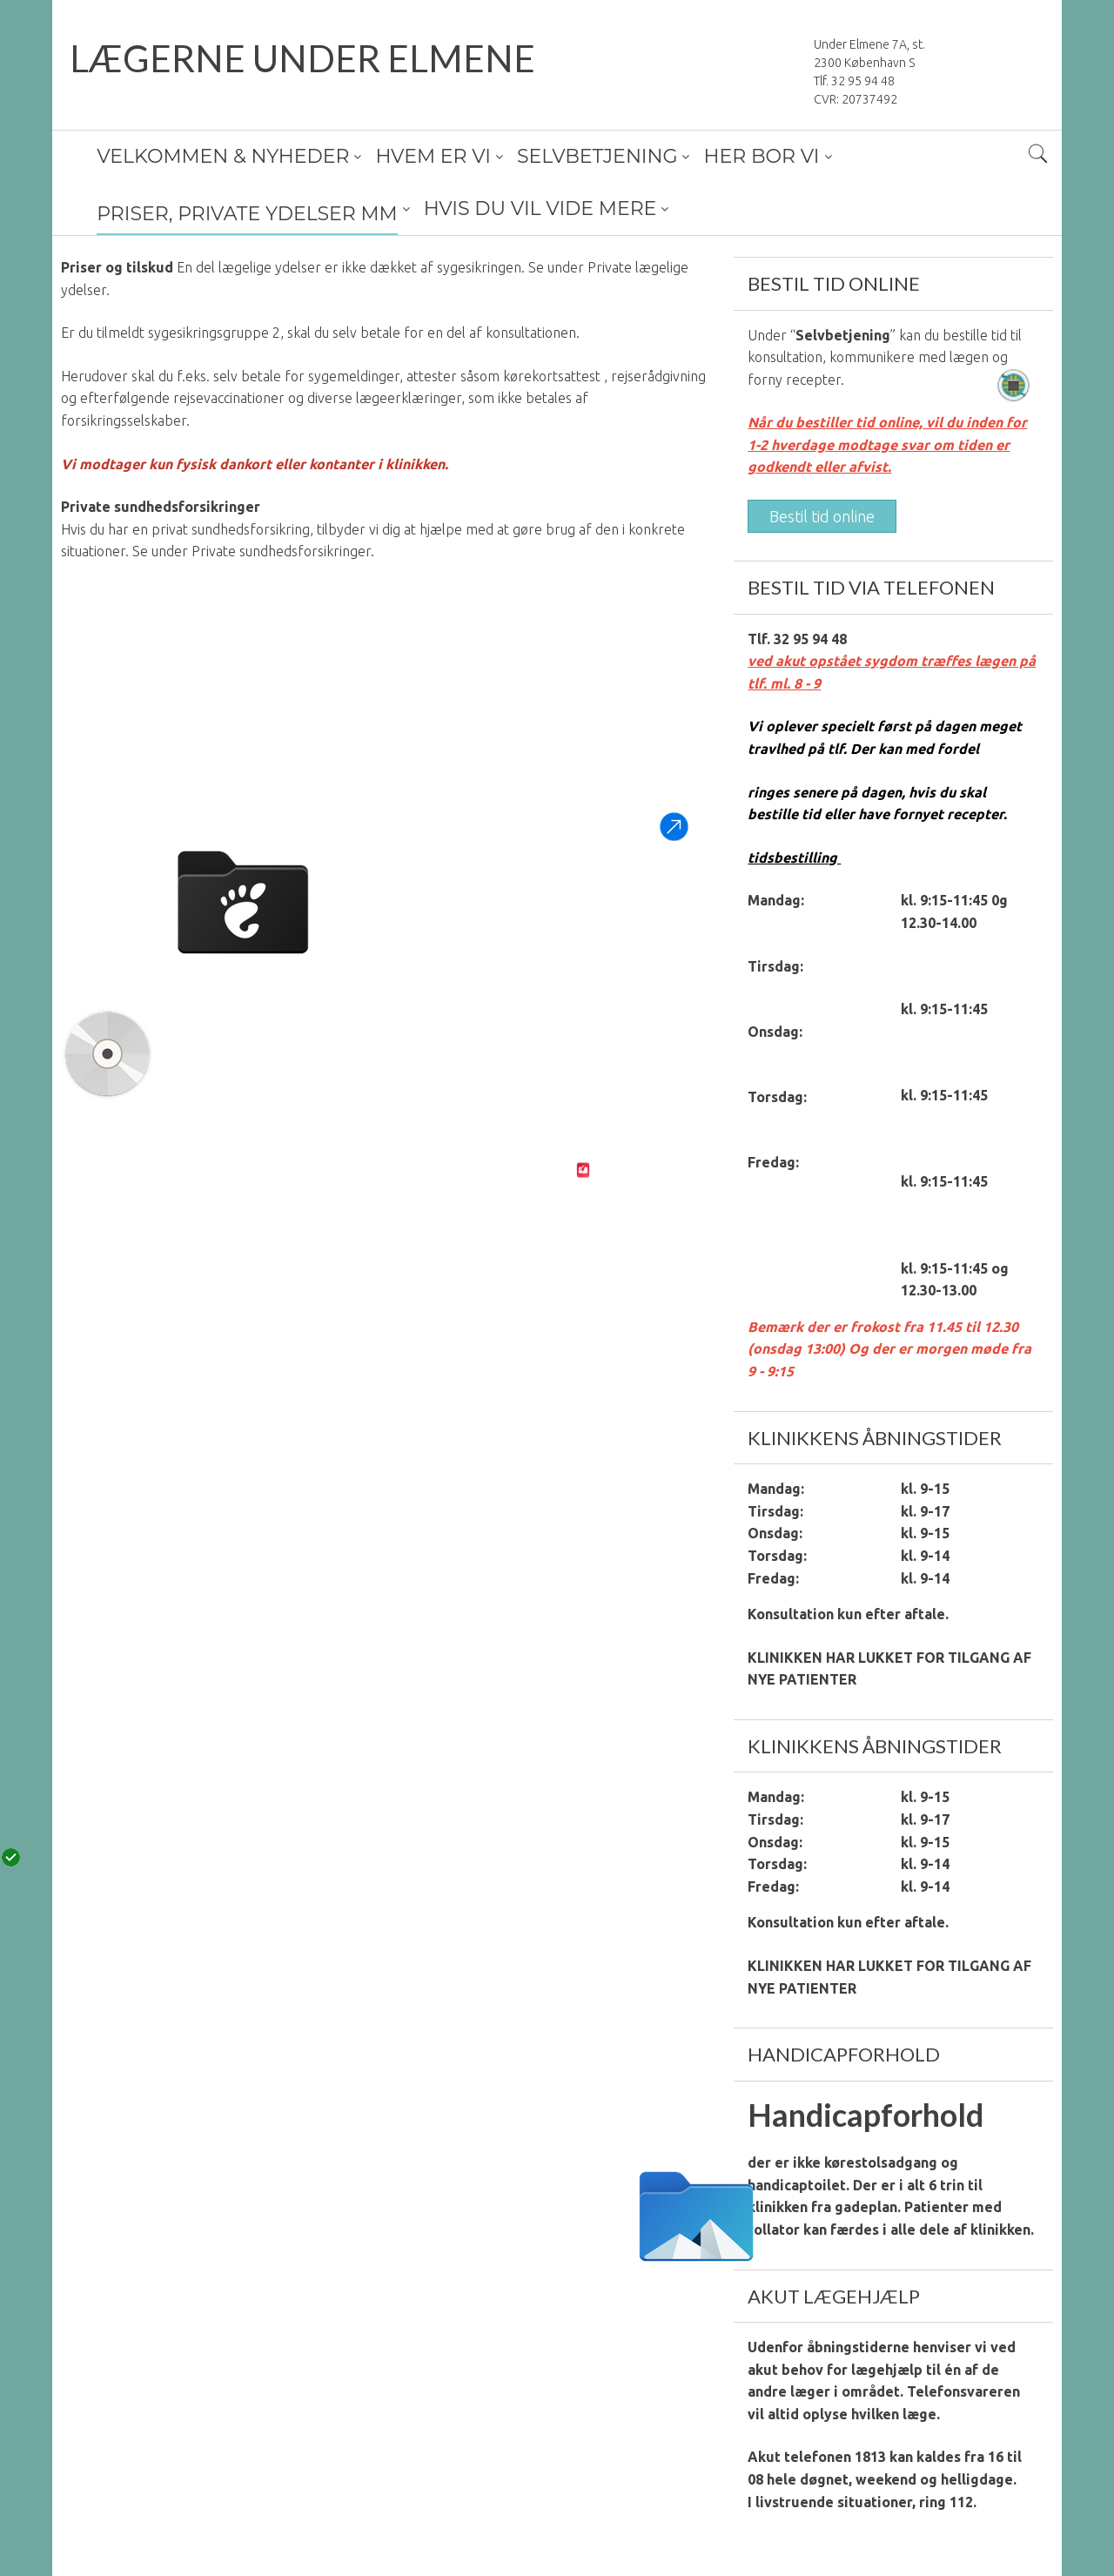  What do you see at coordinates (242, 905) in the screenshot?
I see `open gnome-related files folder` at bounding box center [242, 905].